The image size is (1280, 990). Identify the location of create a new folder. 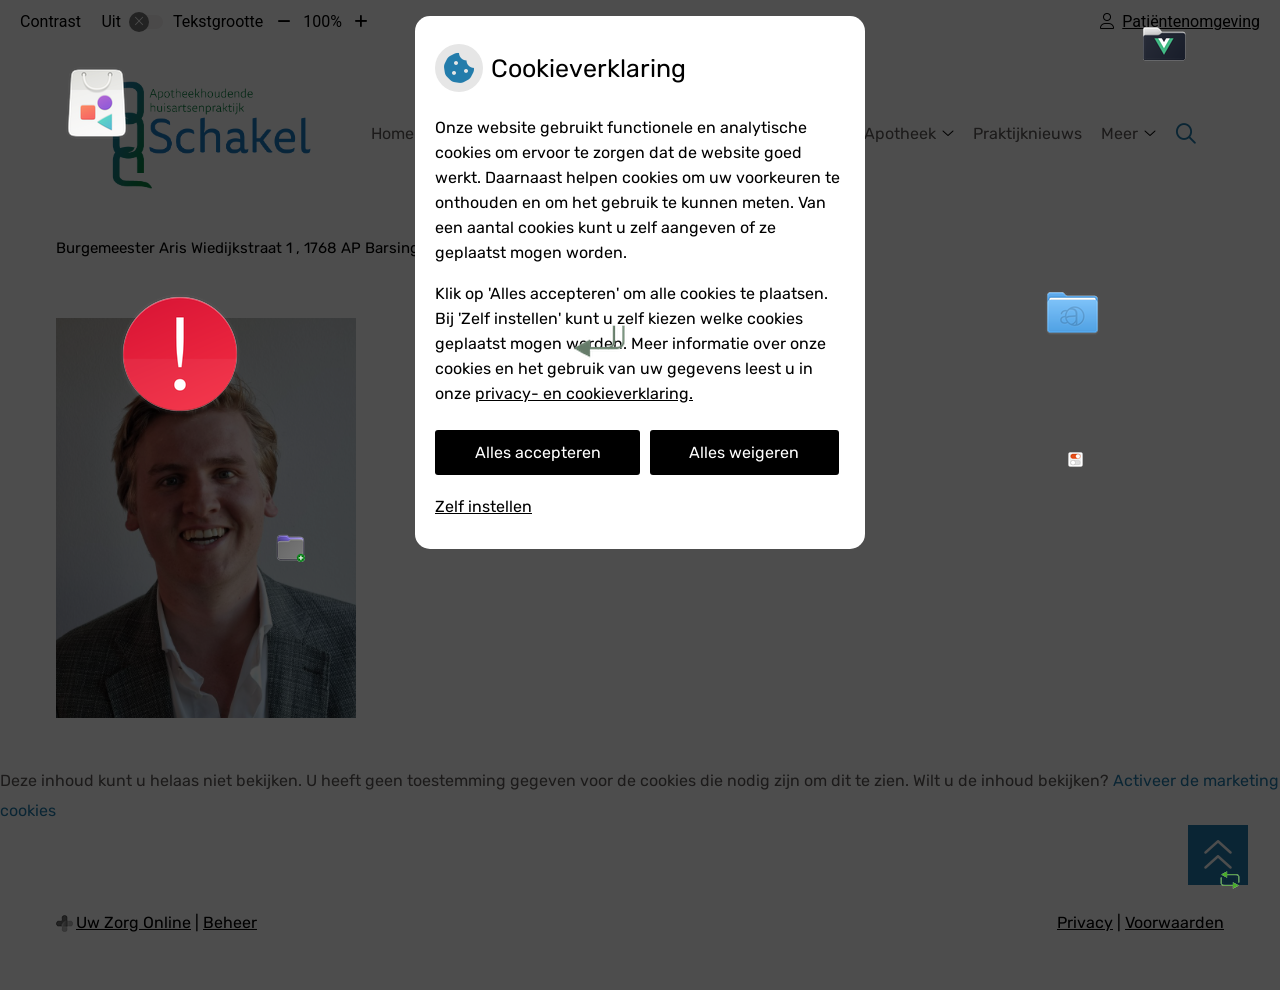
(290, 547).